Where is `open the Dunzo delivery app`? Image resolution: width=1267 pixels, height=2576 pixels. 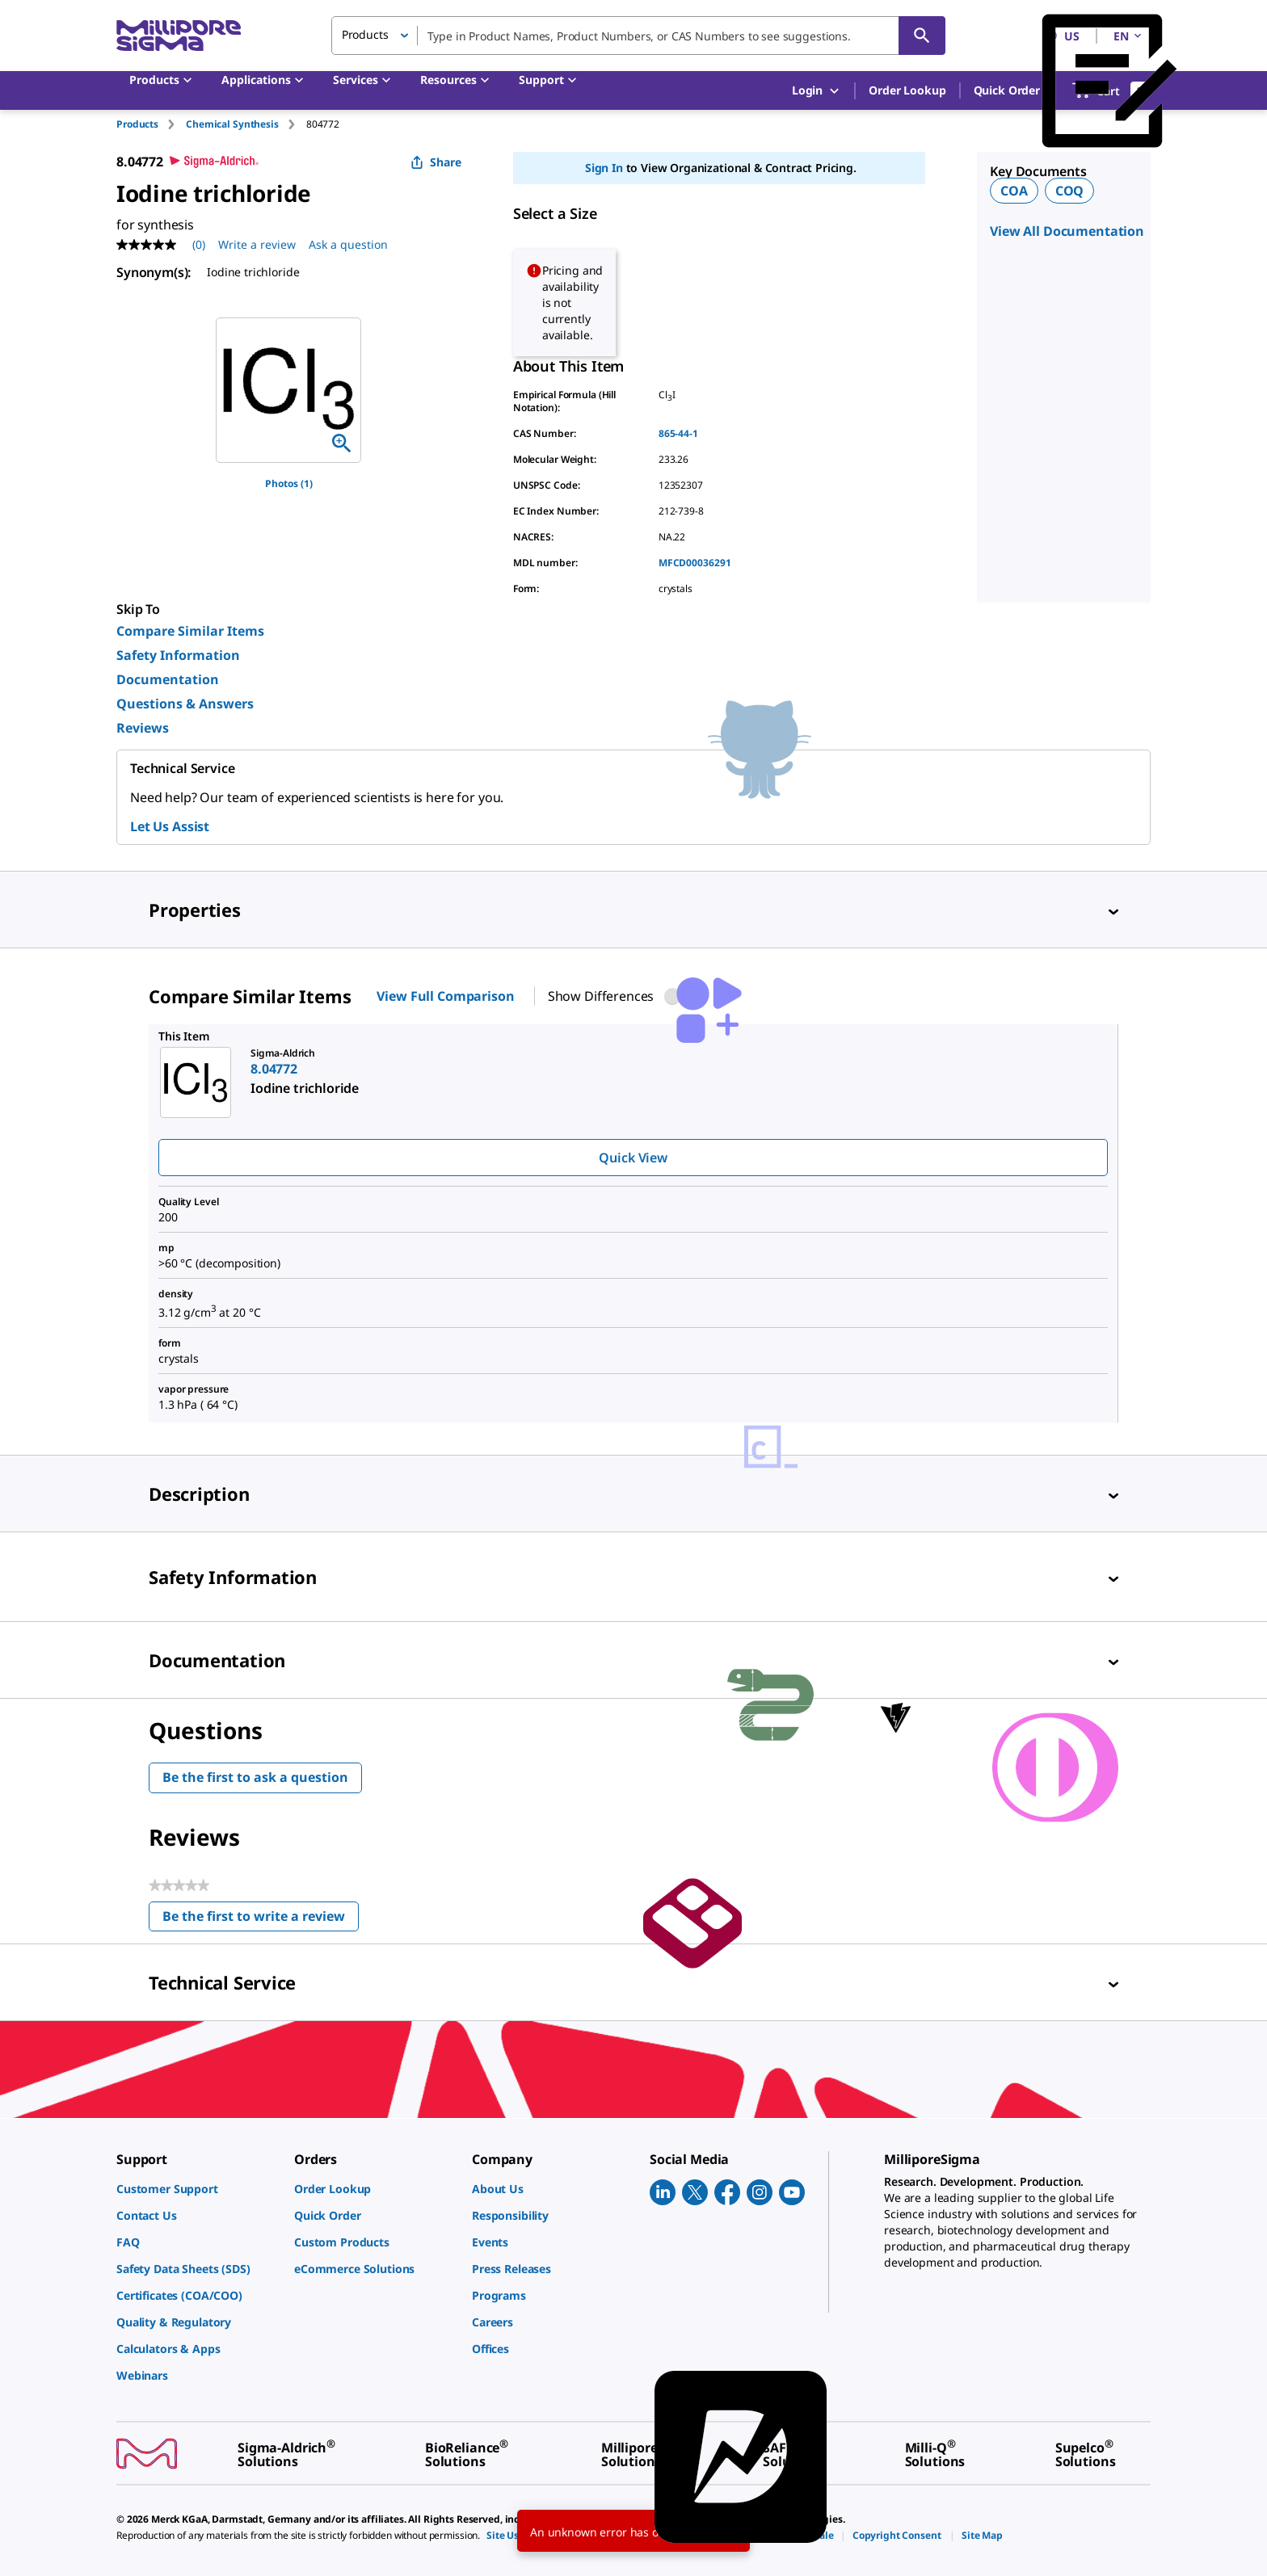
open the Dunzo delivery app is located at coordinates (740, 2456).